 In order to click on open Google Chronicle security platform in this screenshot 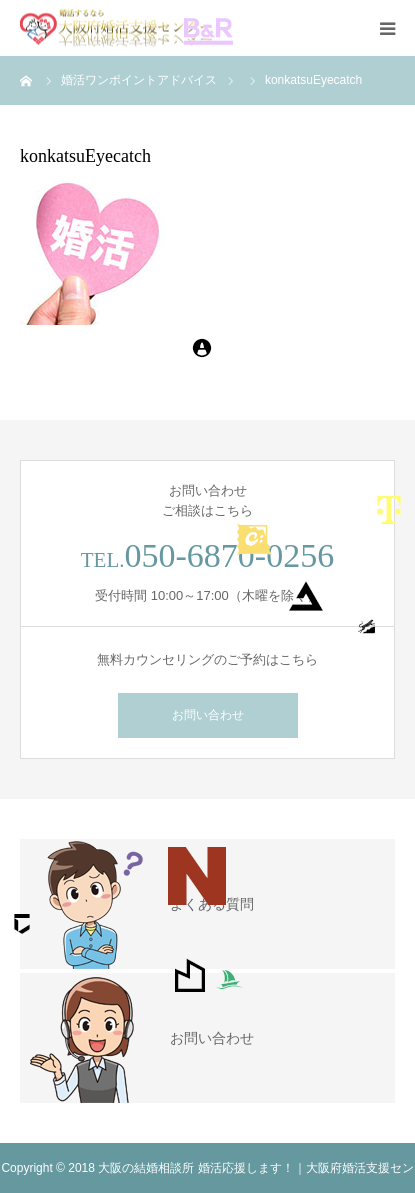, I will do `click(22, 924)`.